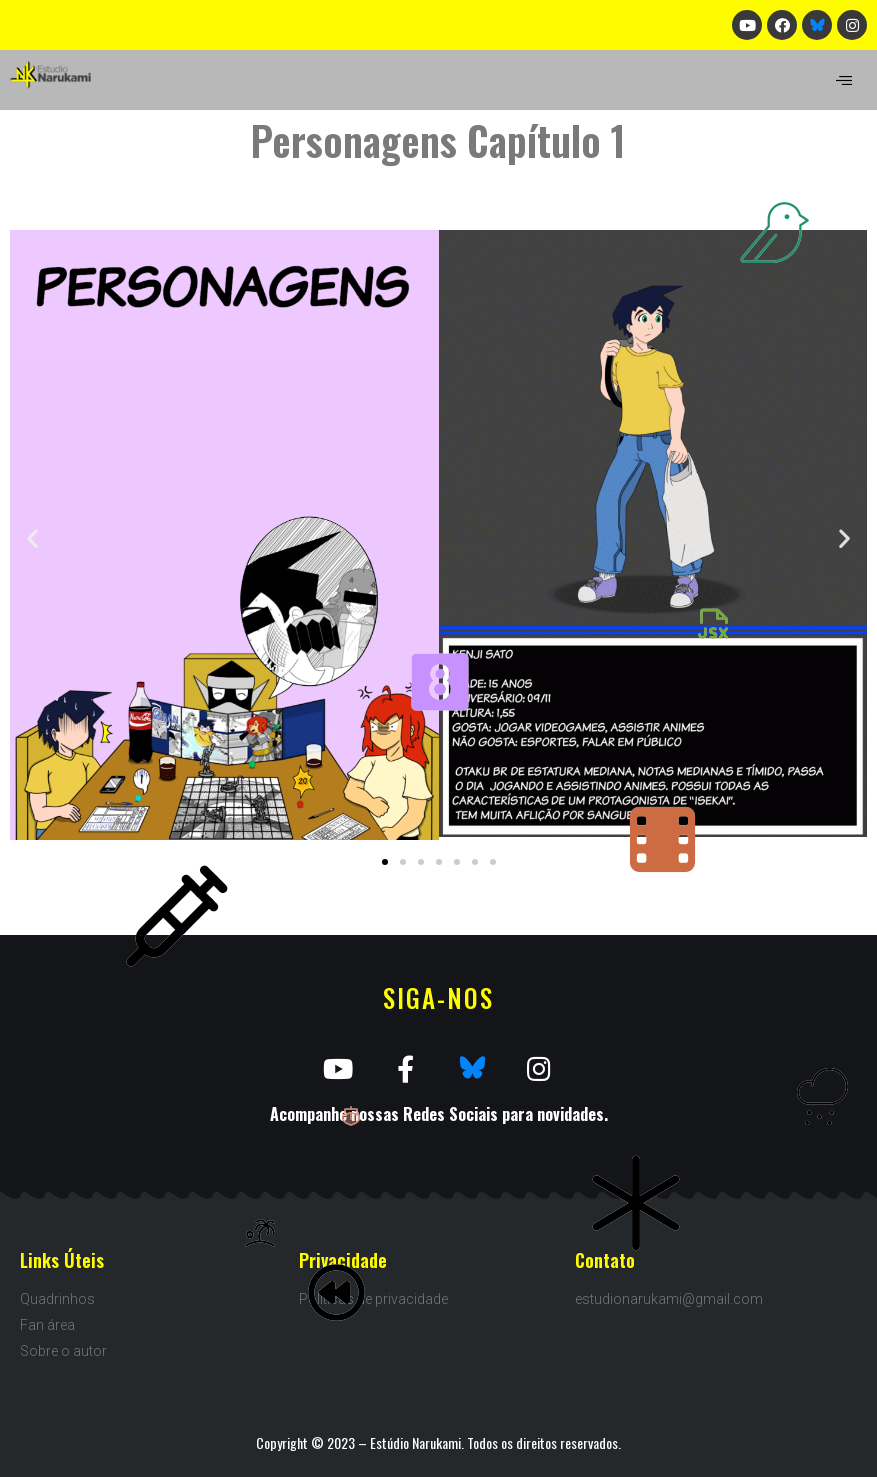 This screenshot has height=1477, width=877. Describe the element at coordinates (177, 916) in the screenshot. I see `access medical or health-related features` at that location.